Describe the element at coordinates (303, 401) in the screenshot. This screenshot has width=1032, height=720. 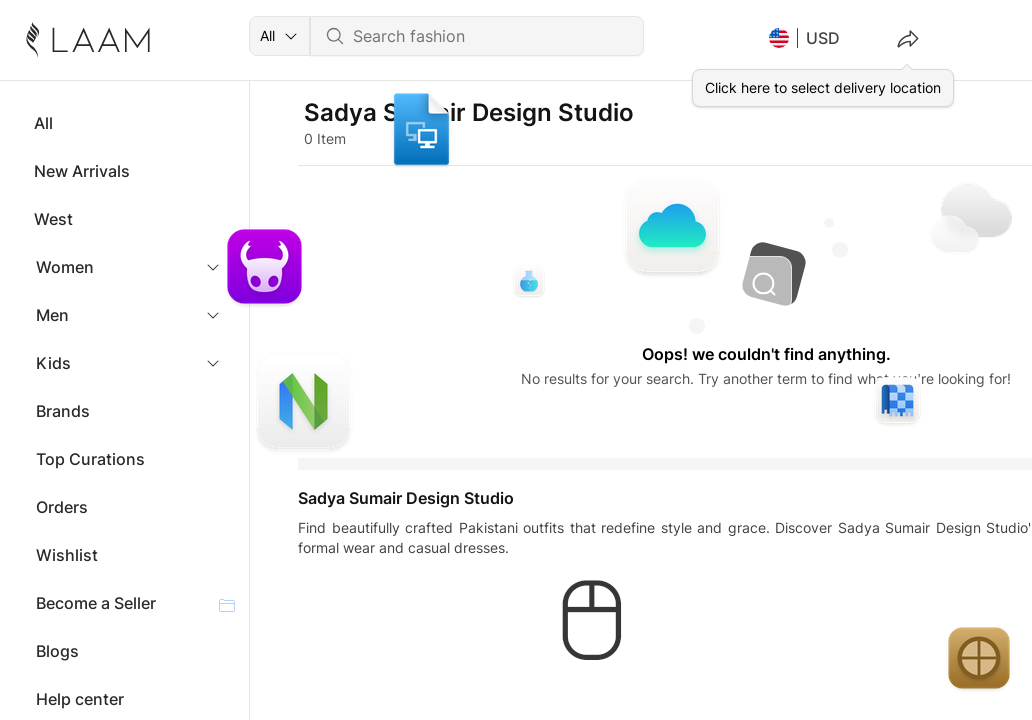
I see `open neovim text editor` at that location.